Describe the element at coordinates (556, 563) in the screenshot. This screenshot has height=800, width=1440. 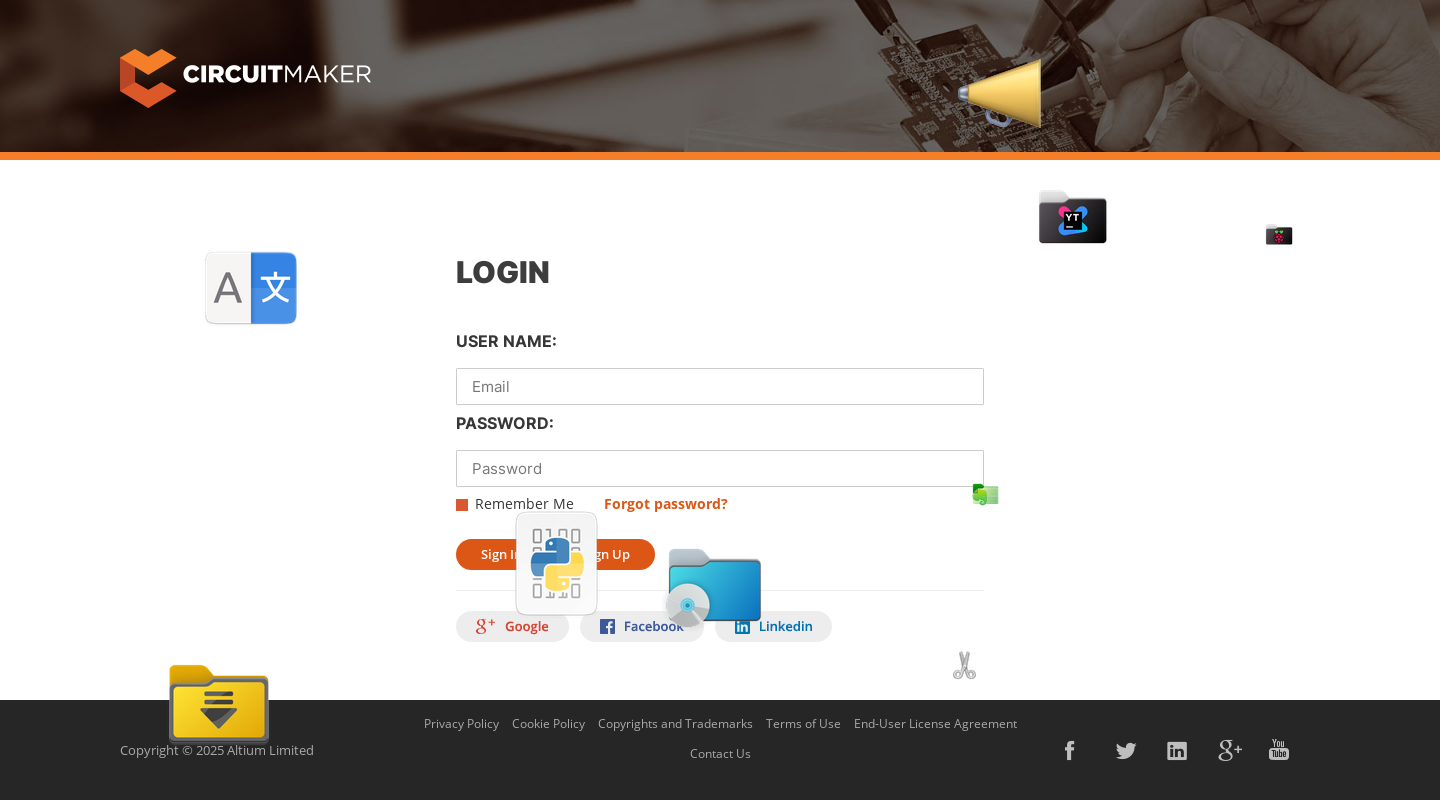
I see `python bytecode file (.pyc)` at that location.